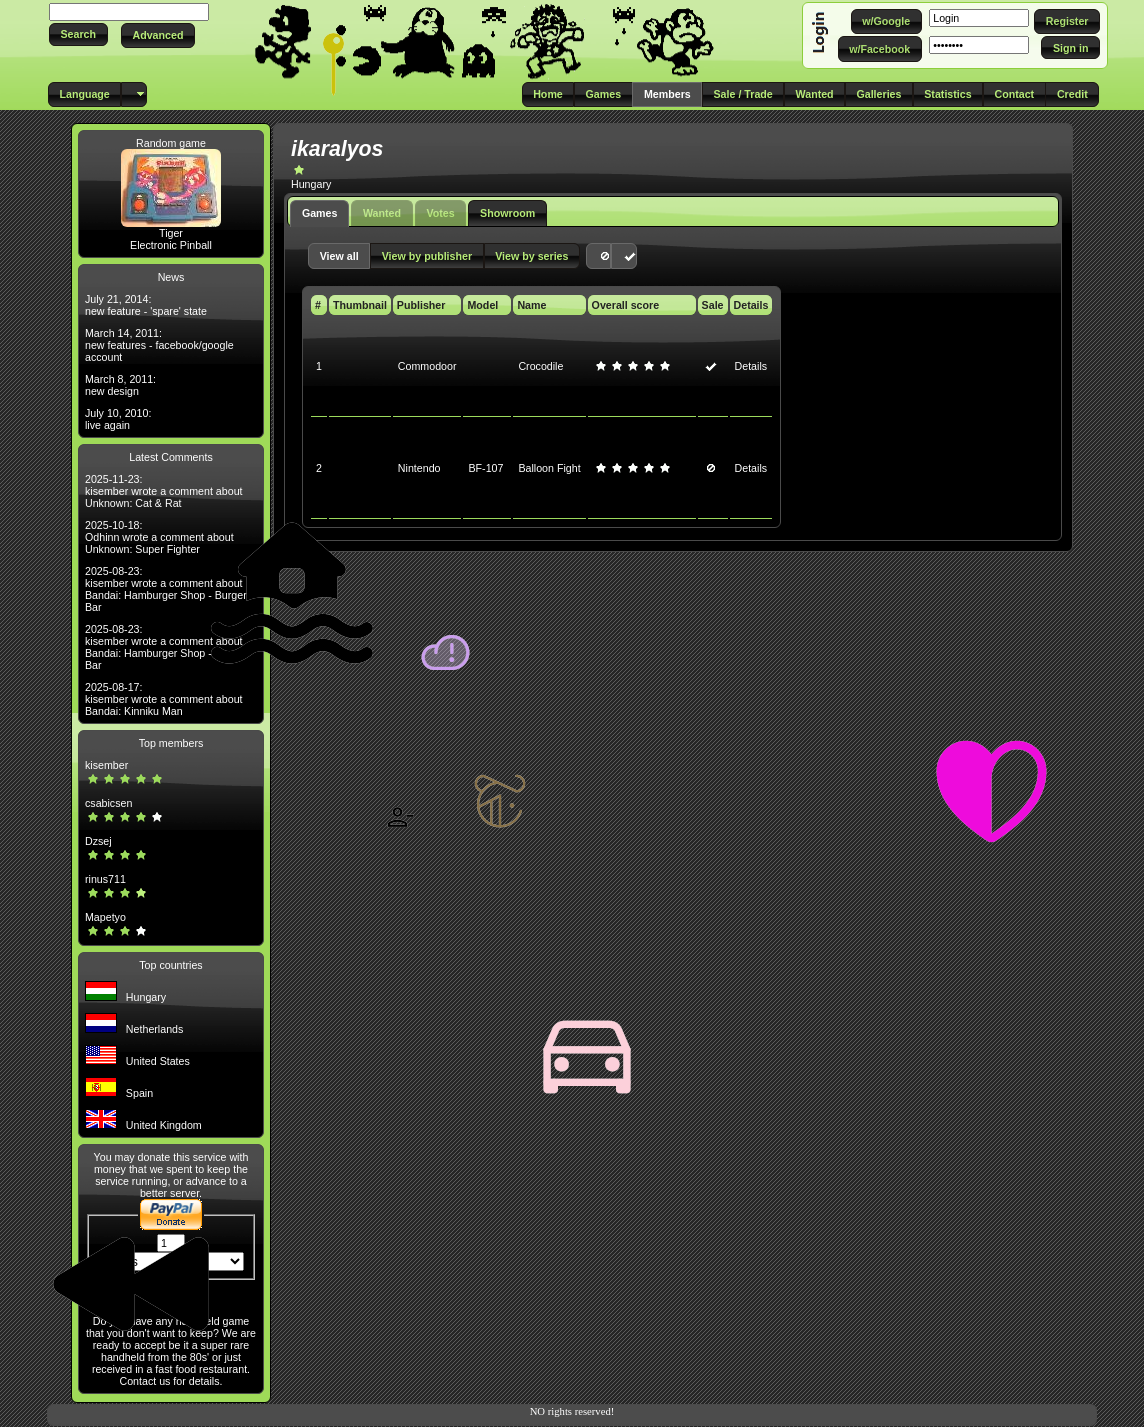  What do you see at coordinates (292, 589) in the screenshot?
I see `indicates flood warning or water damage alert` at bounding box center [292, 589].